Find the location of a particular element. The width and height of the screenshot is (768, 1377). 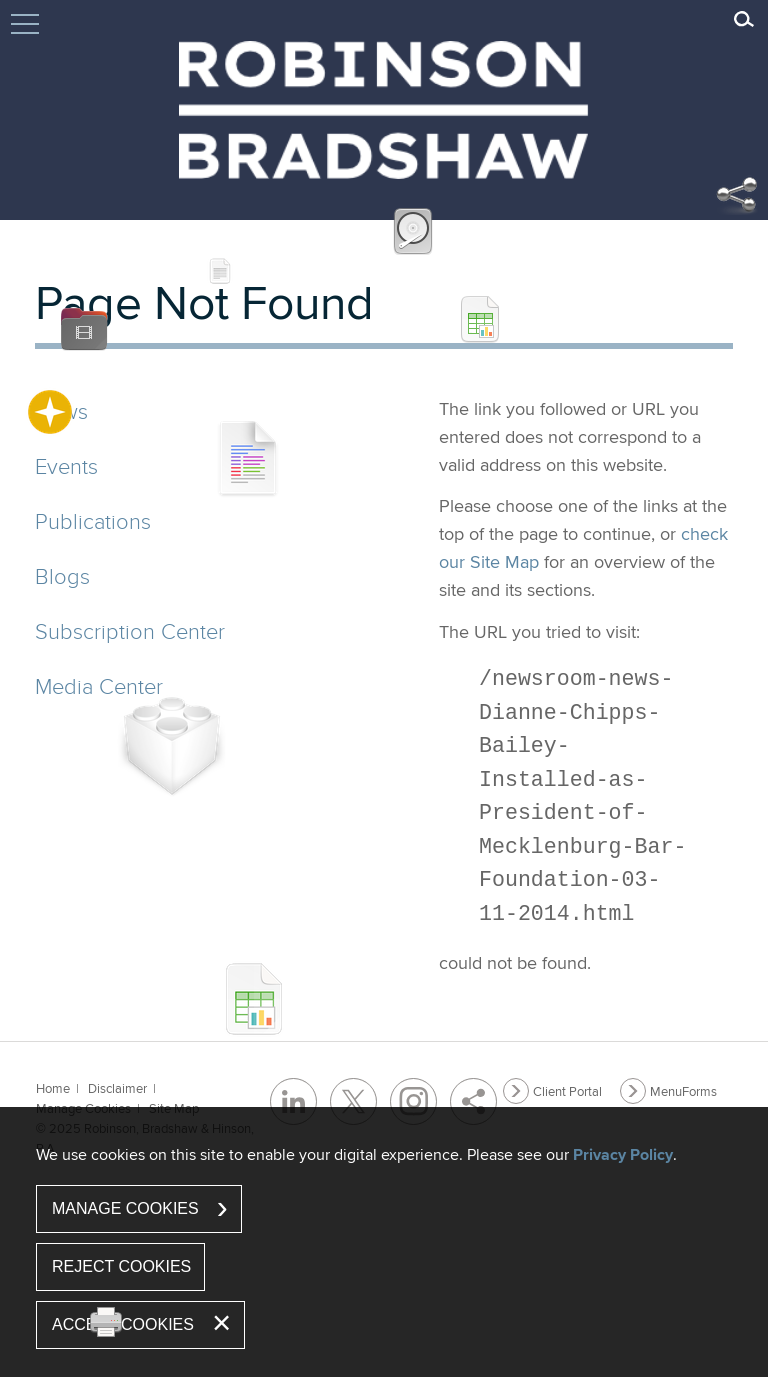

kernel extension file for macOS system is located at coordinates (171, 746).